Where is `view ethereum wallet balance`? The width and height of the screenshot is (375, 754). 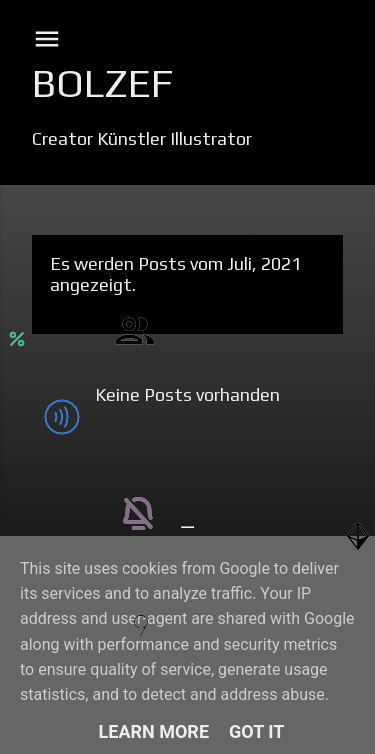 view ethereum wallet balance is located at coordinates (358, 536).